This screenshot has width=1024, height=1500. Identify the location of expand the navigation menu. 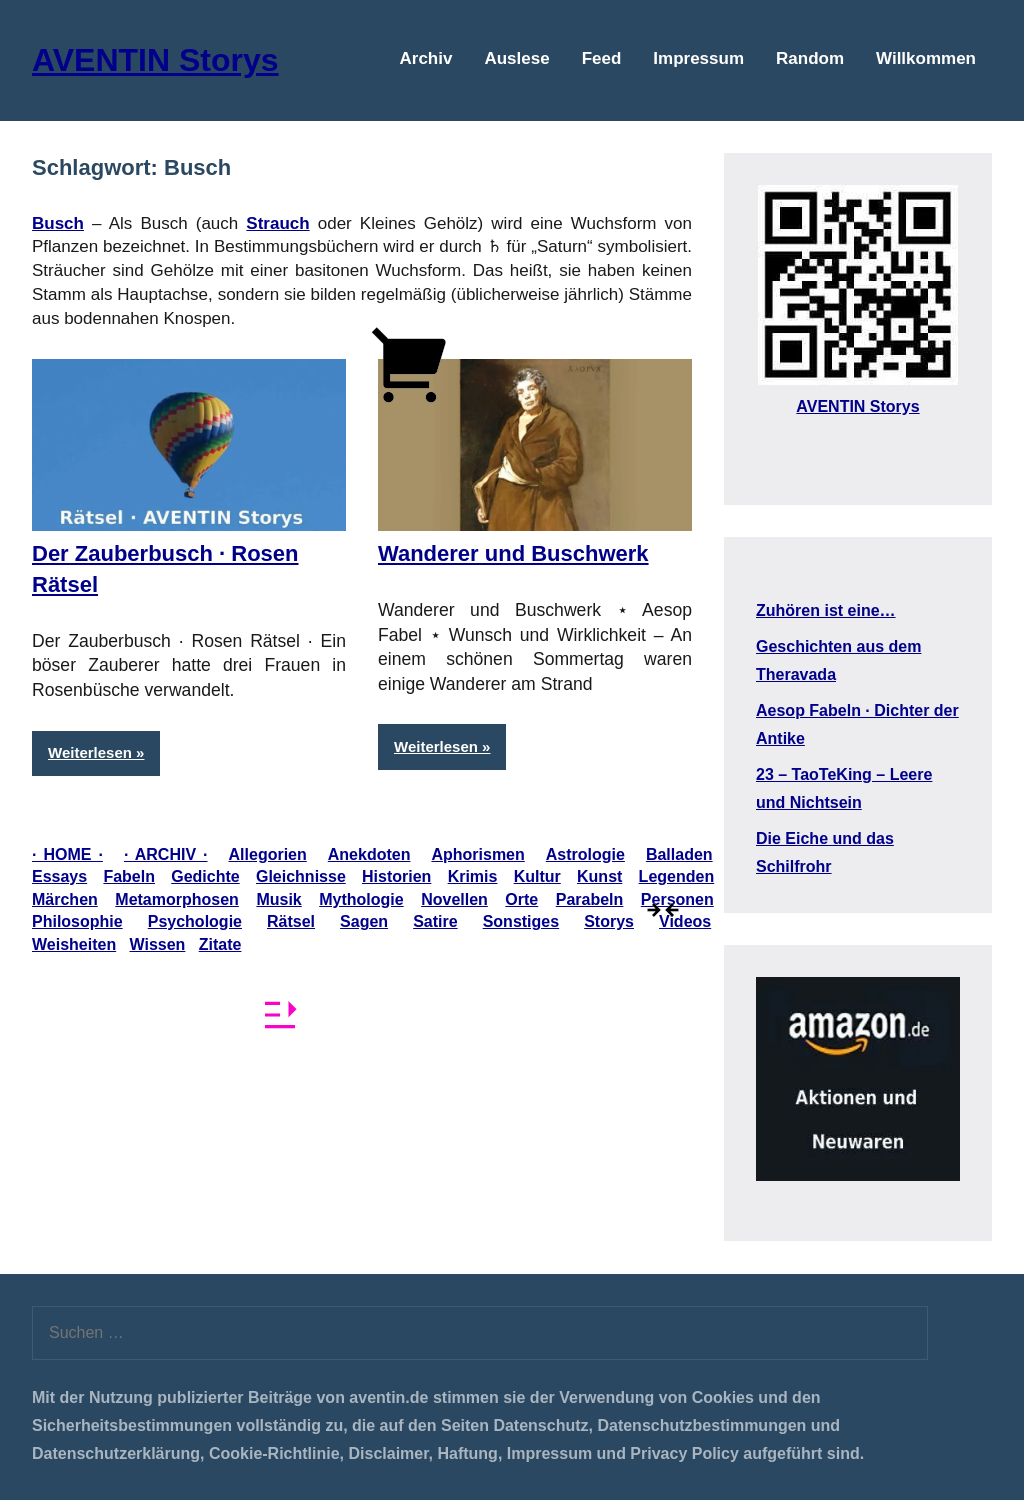
(280, 1015).